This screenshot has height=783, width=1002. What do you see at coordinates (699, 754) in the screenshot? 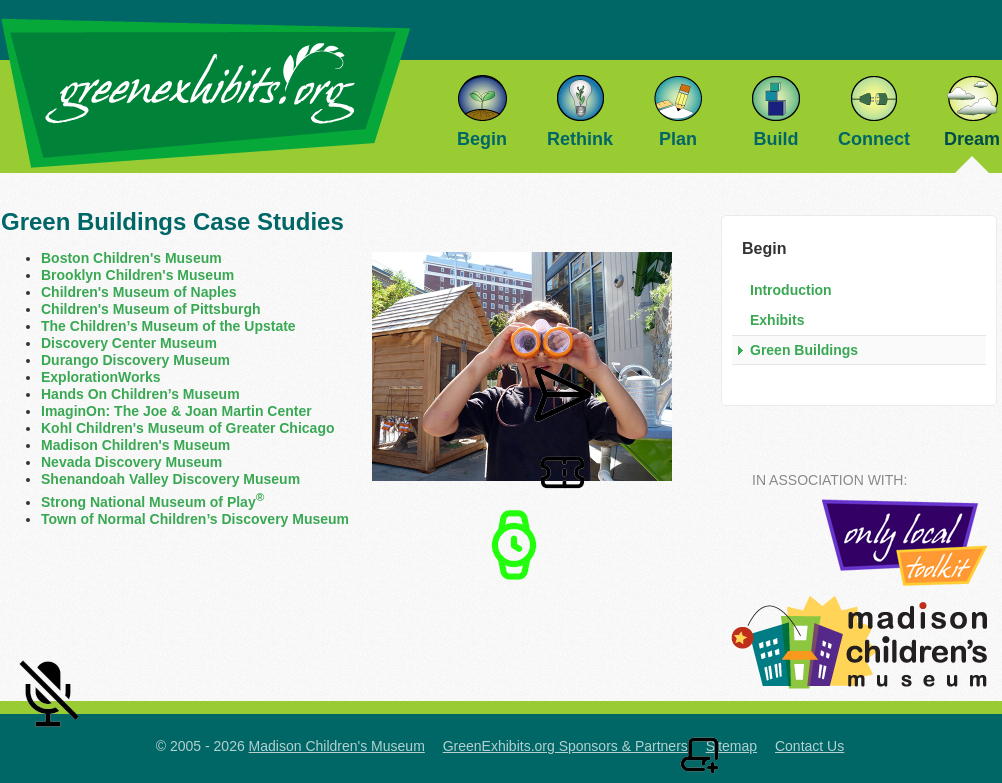
I see `create a new script or document` at bounding box center [699, 754].